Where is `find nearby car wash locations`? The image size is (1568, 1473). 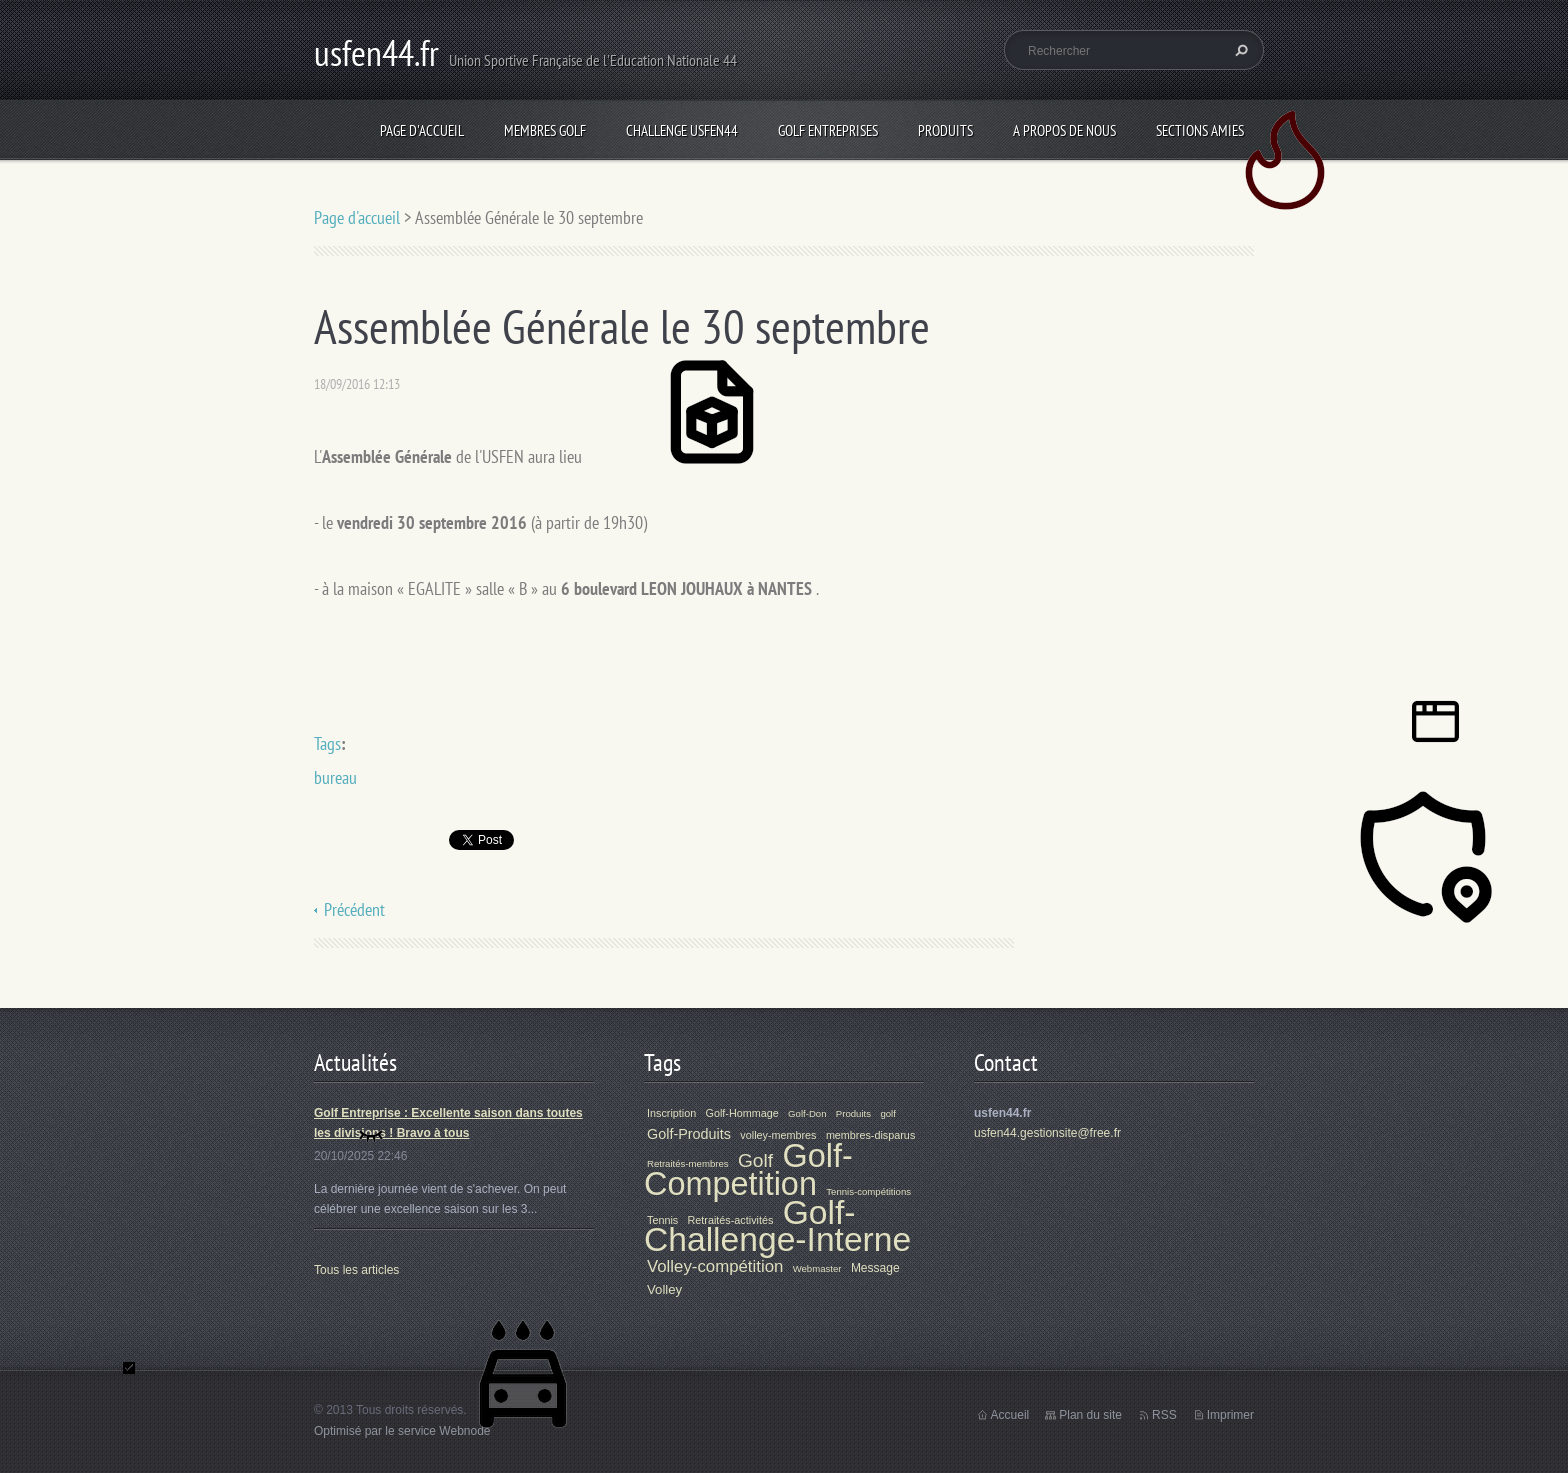 find nearby car wash locations is located at coordinates (523, 1374).